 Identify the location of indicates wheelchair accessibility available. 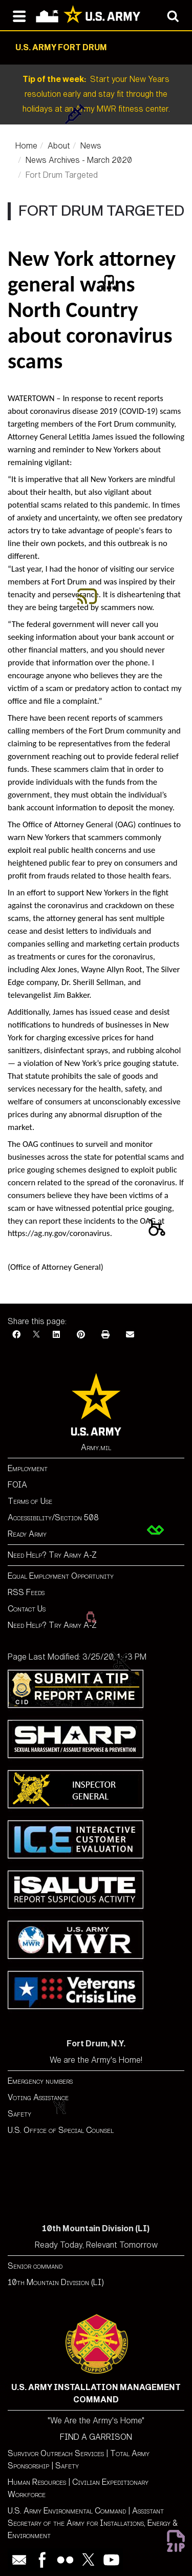
(157, 1227).